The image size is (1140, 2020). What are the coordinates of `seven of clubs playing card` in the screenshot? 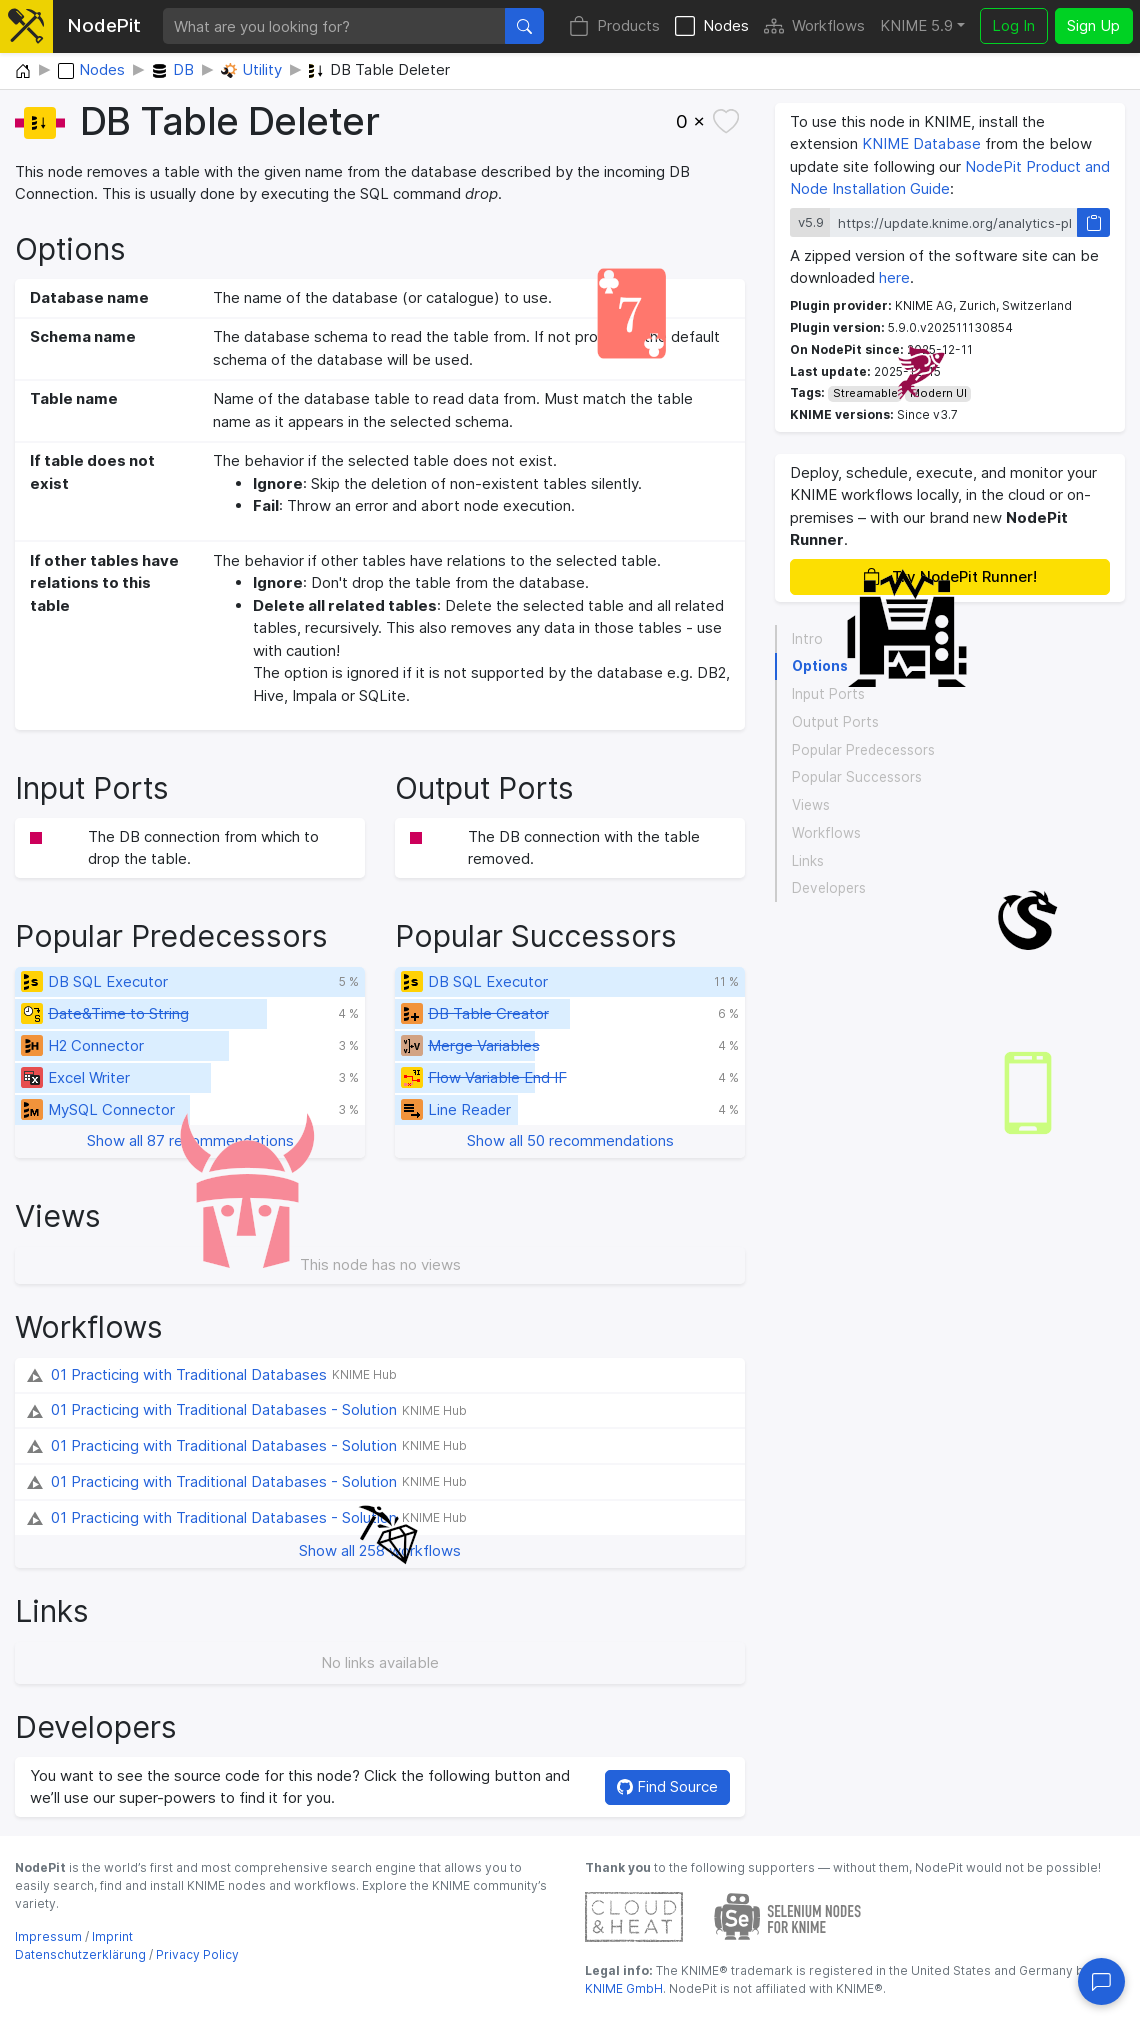 It's located at (631, 313).